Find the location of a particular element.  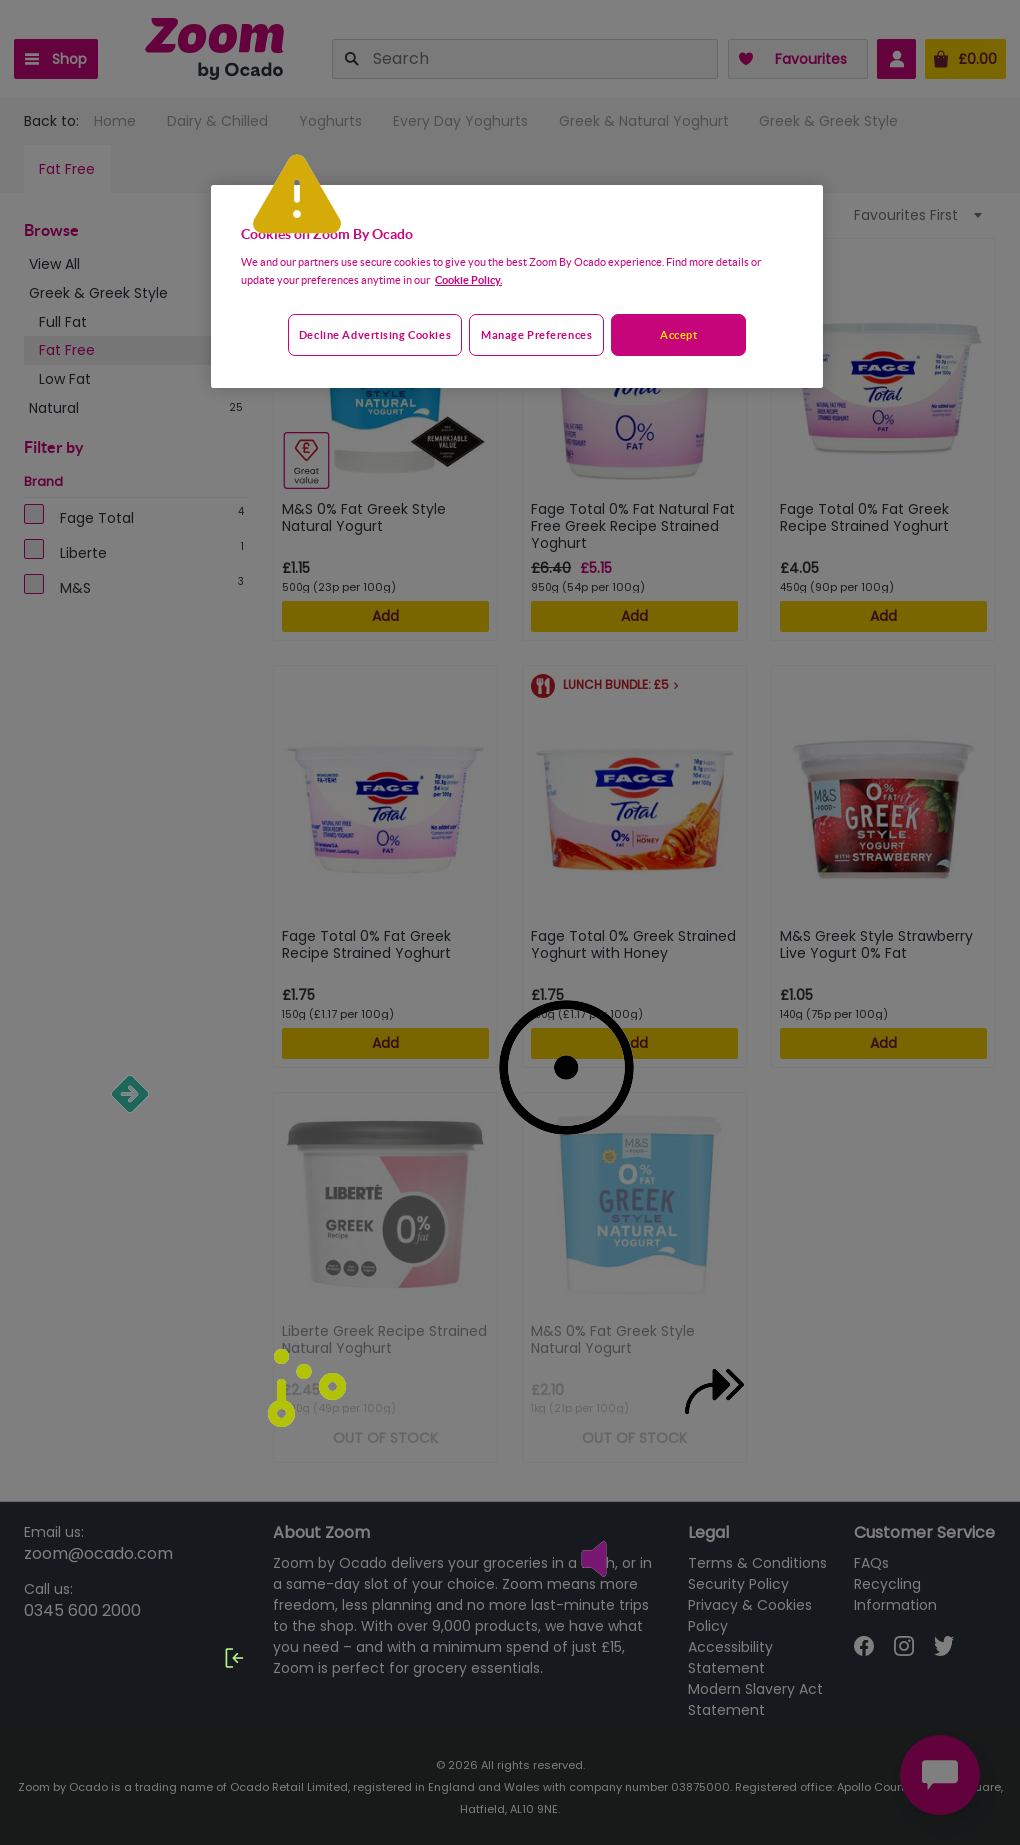

view open issues in a repository is located at coordinates (566, 1067).